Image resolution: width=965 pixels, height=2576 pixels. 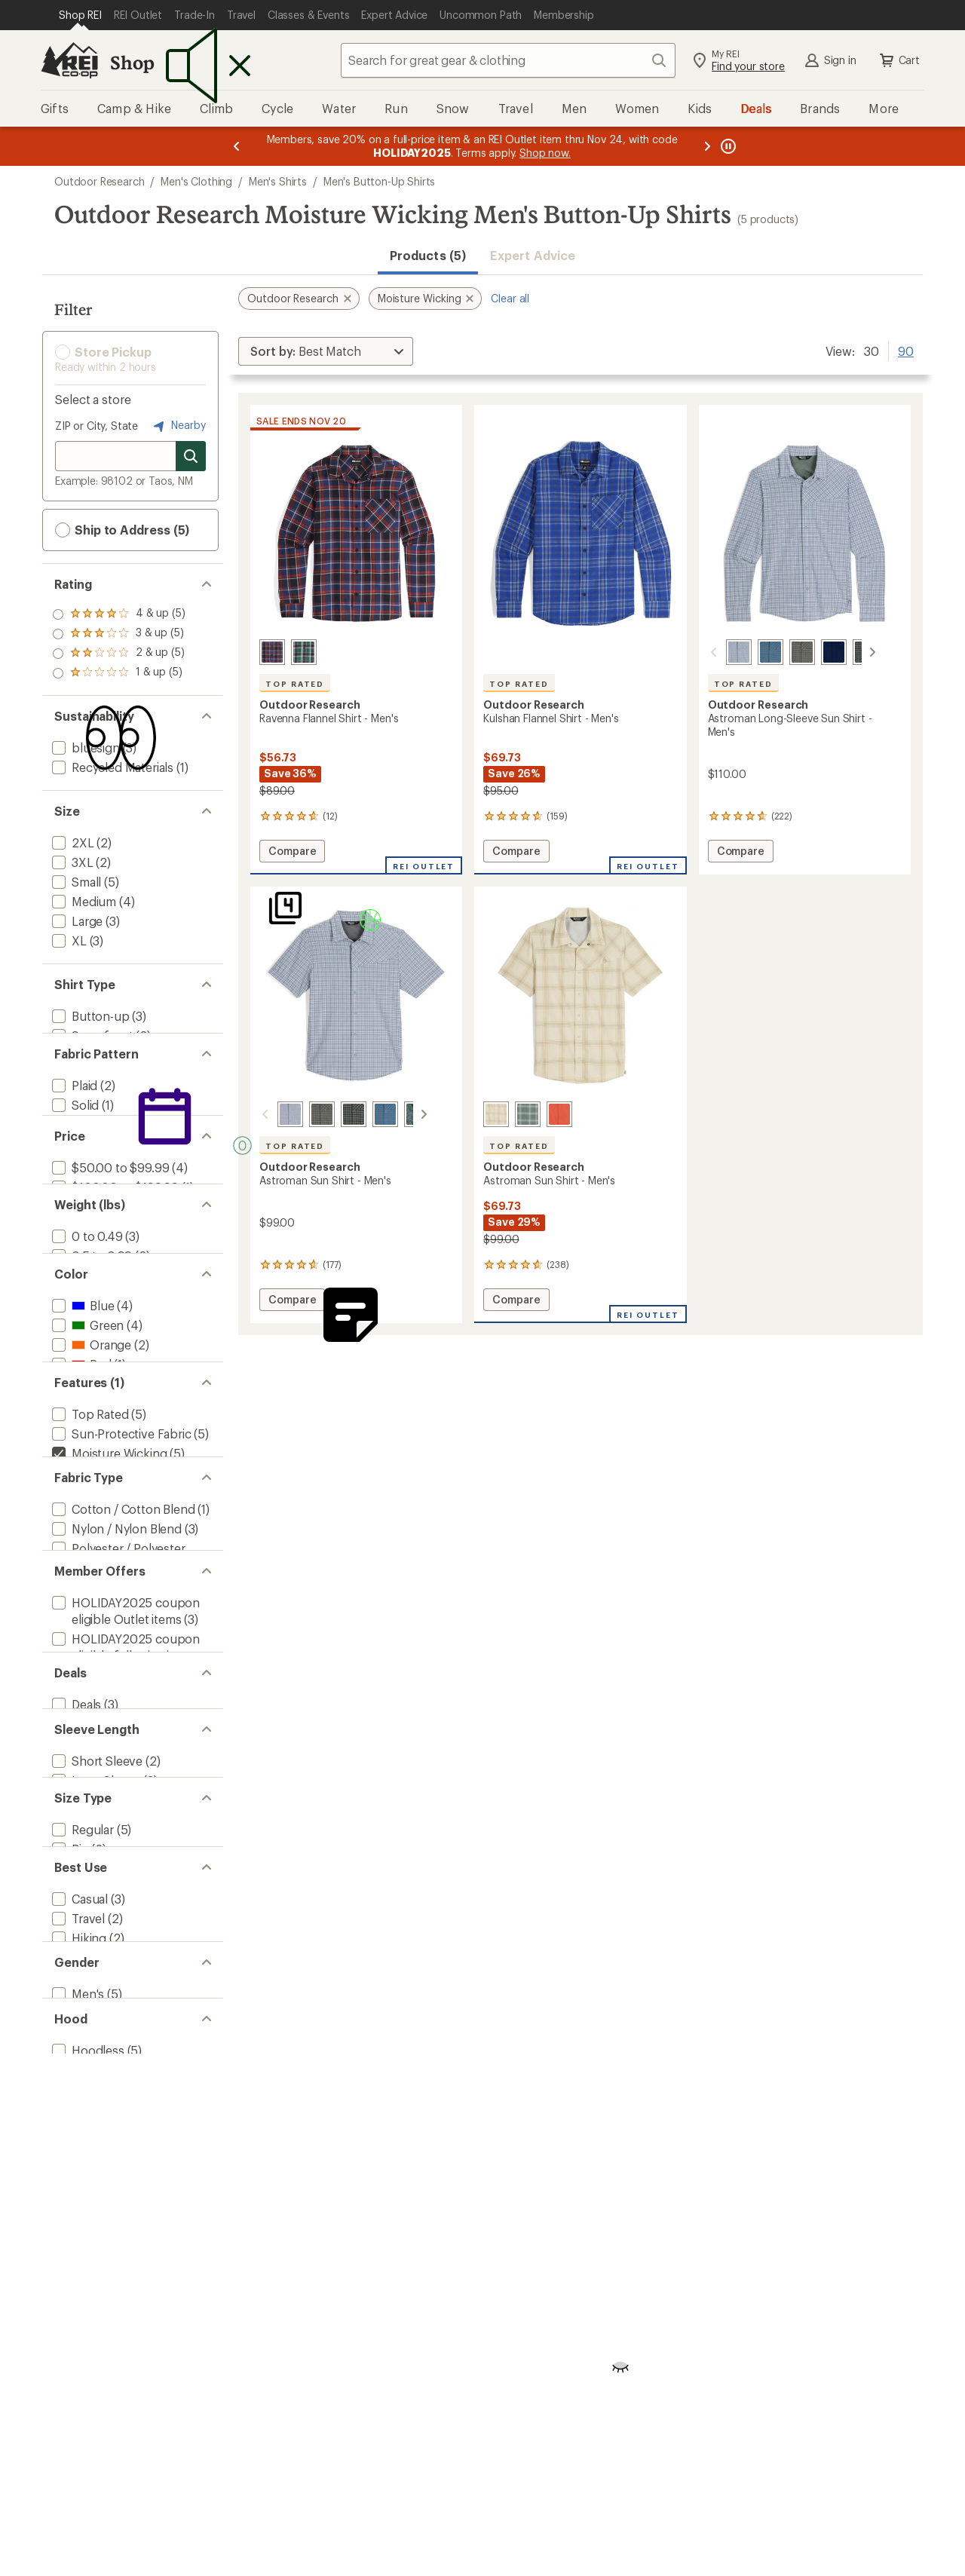 What do you see at coordinates (242, 1145) in the screenshot?
I see `indicates zero items or notifications` at bounding box center [242, 1145].